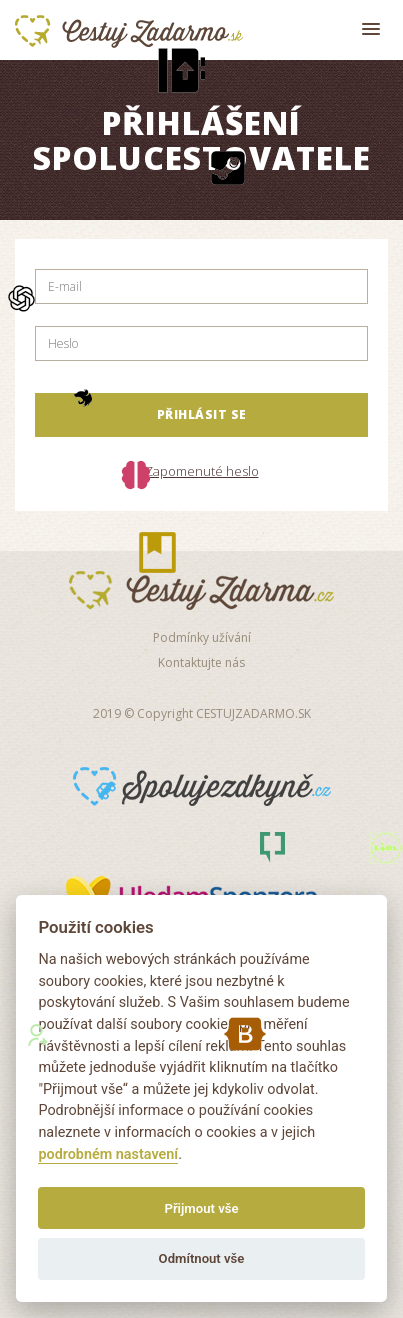 Image resolution: width=403 pixels, height=1318 pixels. Describe the element at coordinates (228, 168) in the screenshot. I see `open Steam application` at that location.